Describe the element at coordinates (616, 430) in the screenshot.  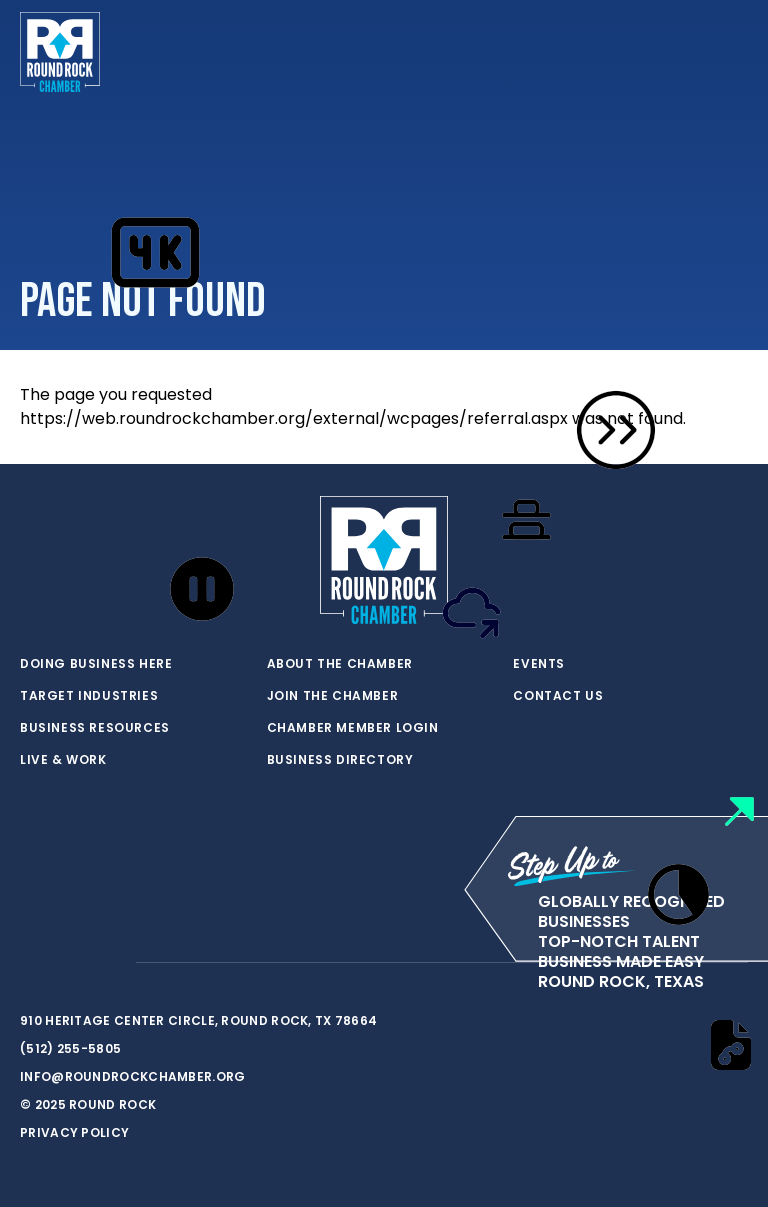
I see `skip forward or advance to next item` at that location.